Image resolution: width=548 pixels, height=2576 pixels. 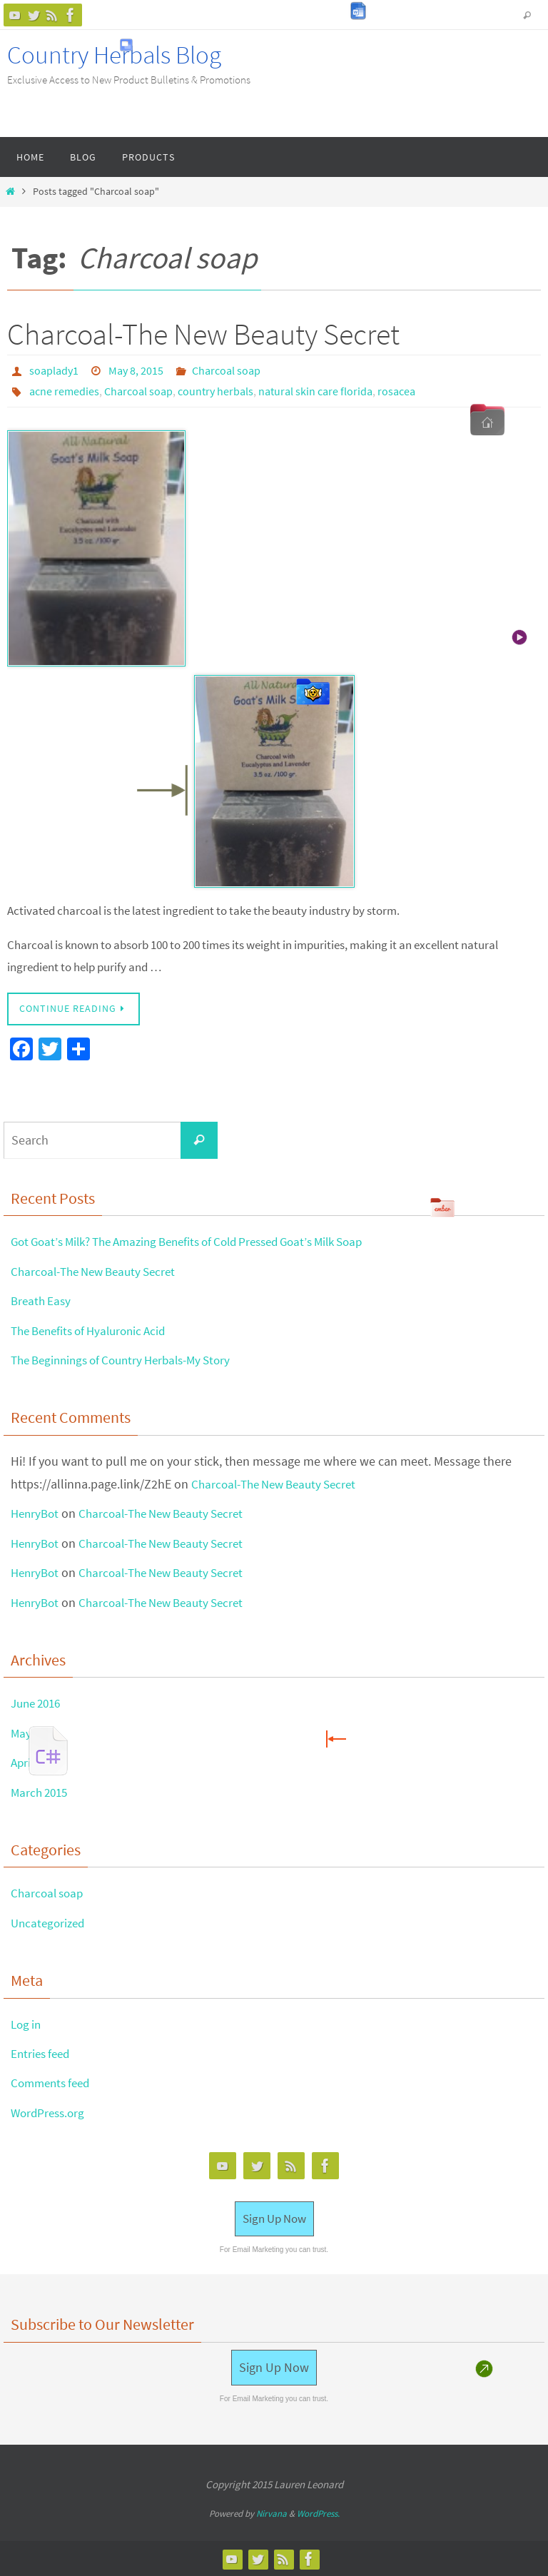 What do you see at coordinates (126, 45) in the screenshot?
I see `manage startup applications and session settings` at bounding box center [126, 45].